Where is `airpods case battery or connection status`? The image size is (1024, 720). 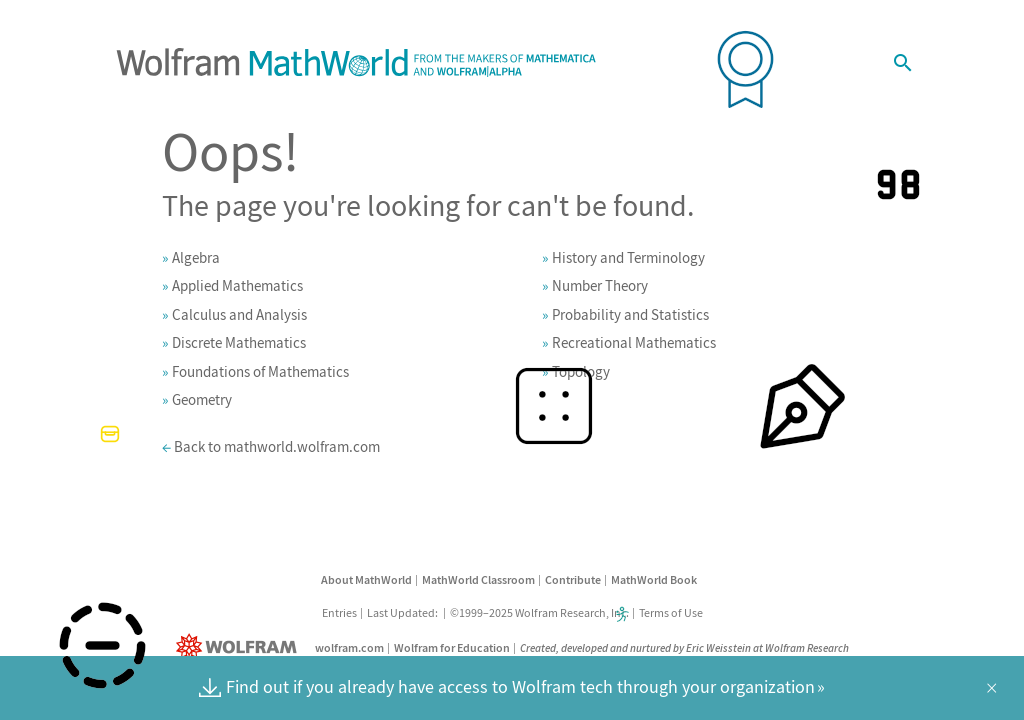
airpods case battery or connection status is located at coordinates (110, 434).